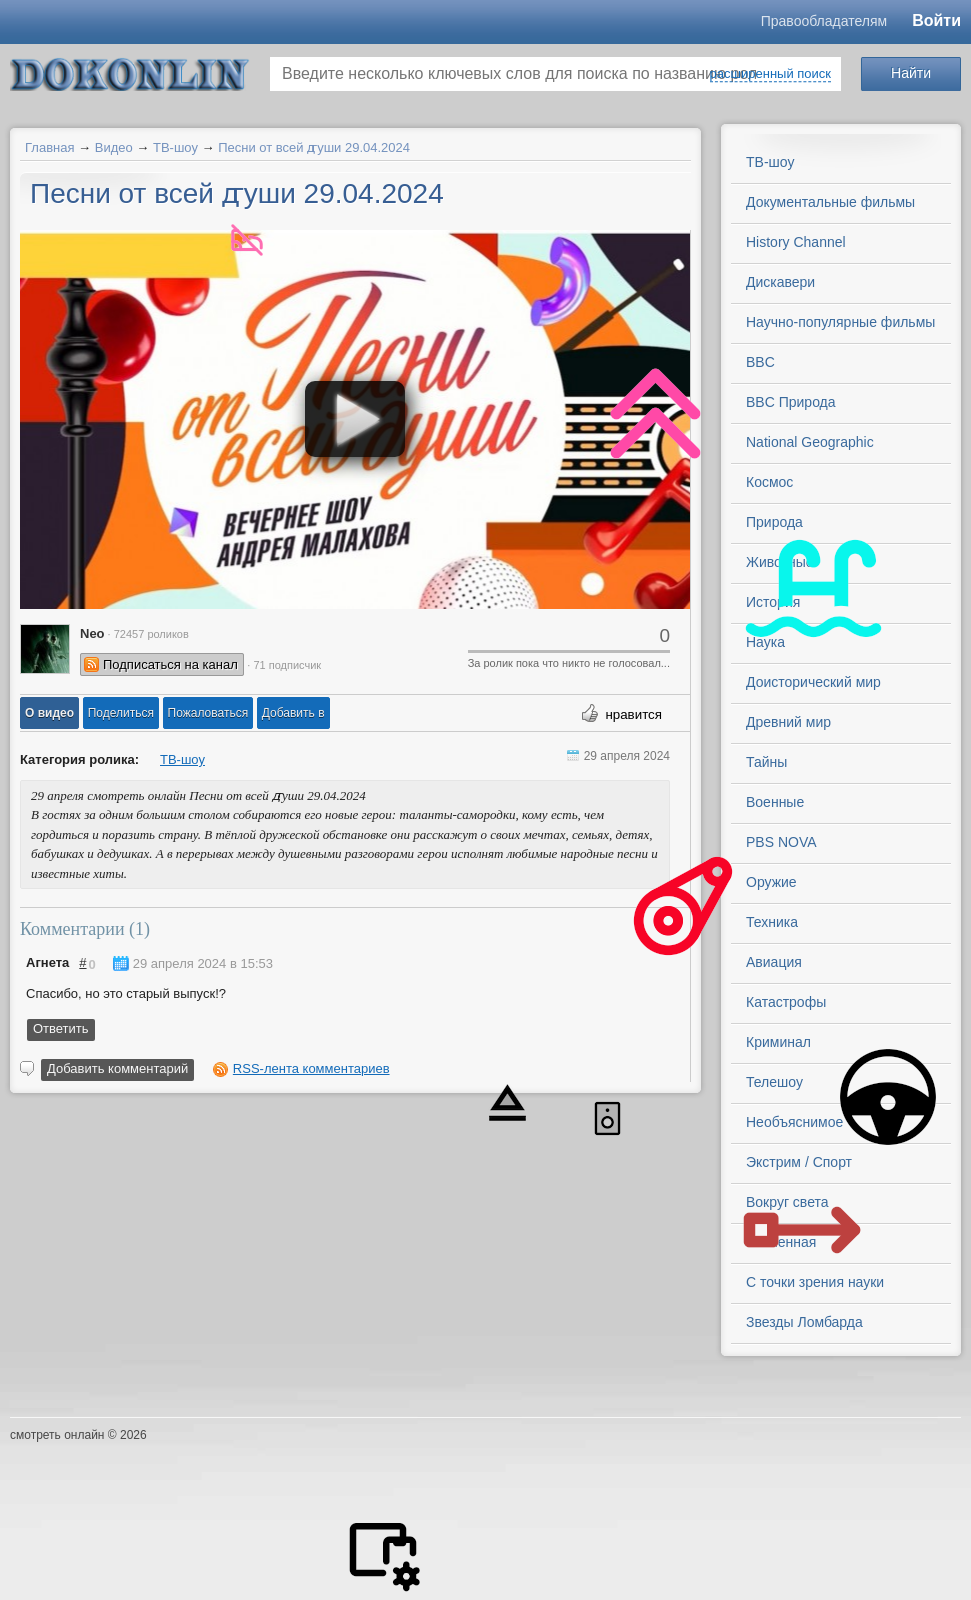  Describe the element at coordinates (383, 1553) in the screenshot. I see `manage device settings` at that location.